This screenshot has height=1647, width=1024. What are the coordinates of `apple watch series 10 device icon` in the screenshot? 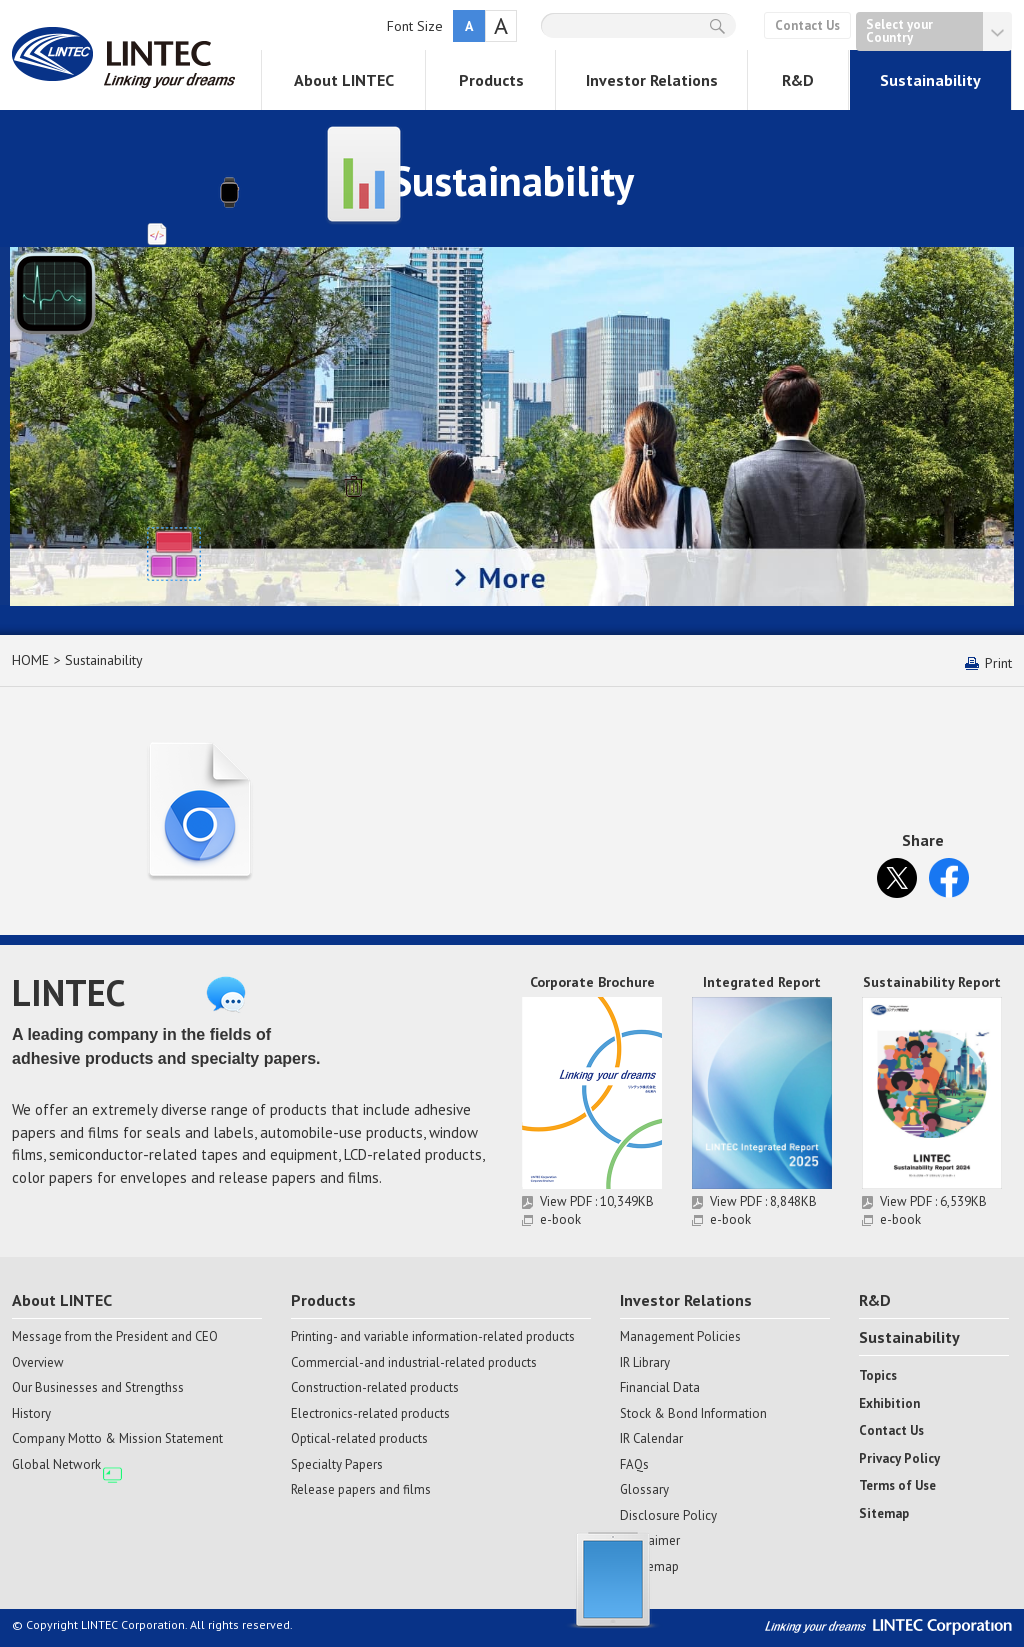 It's located at (229, 192).